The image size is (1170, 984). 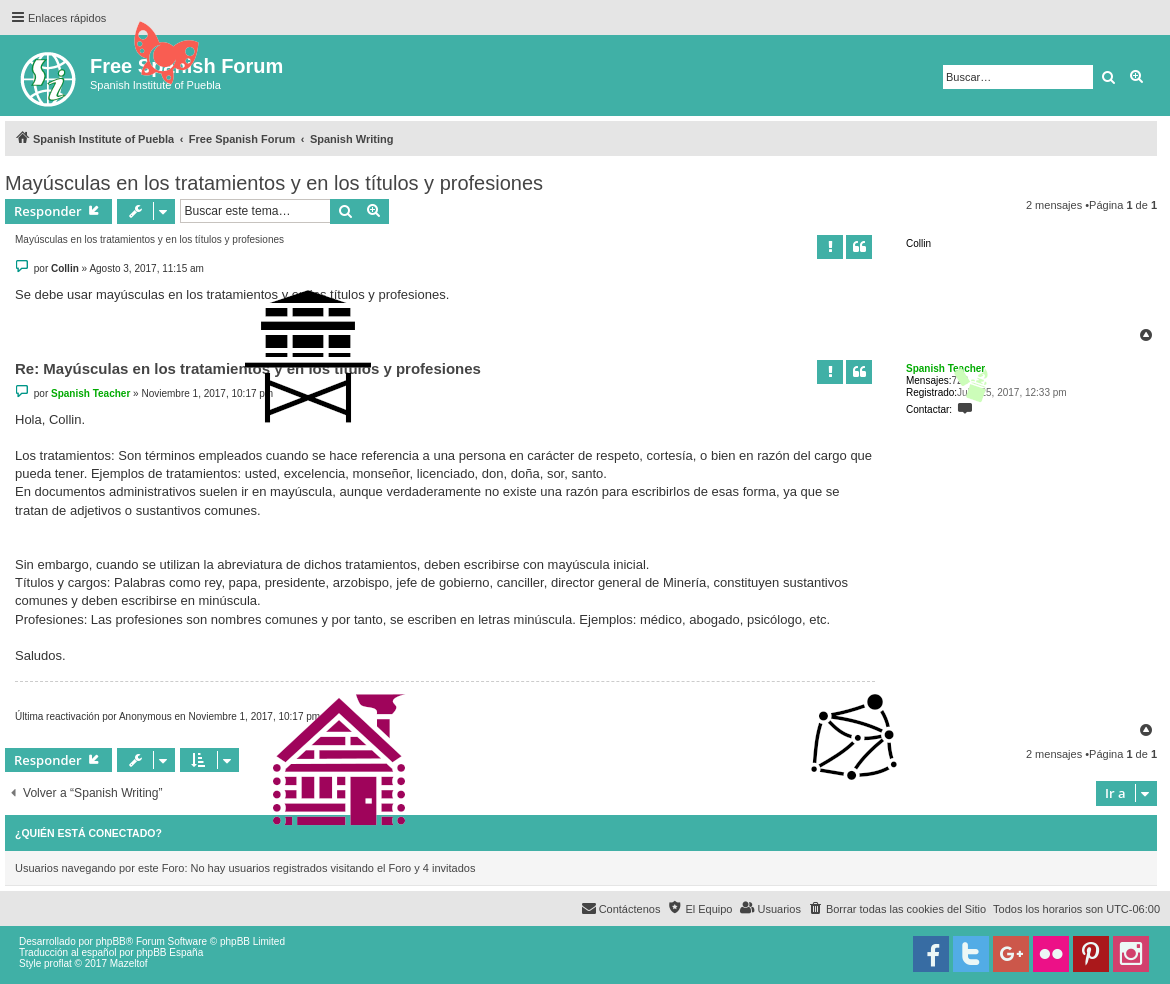 What do you see at coordinates (971, 385) in the screenshot?
I see `ignite or activate a fire-related feature` at bounding box center [971, 385].